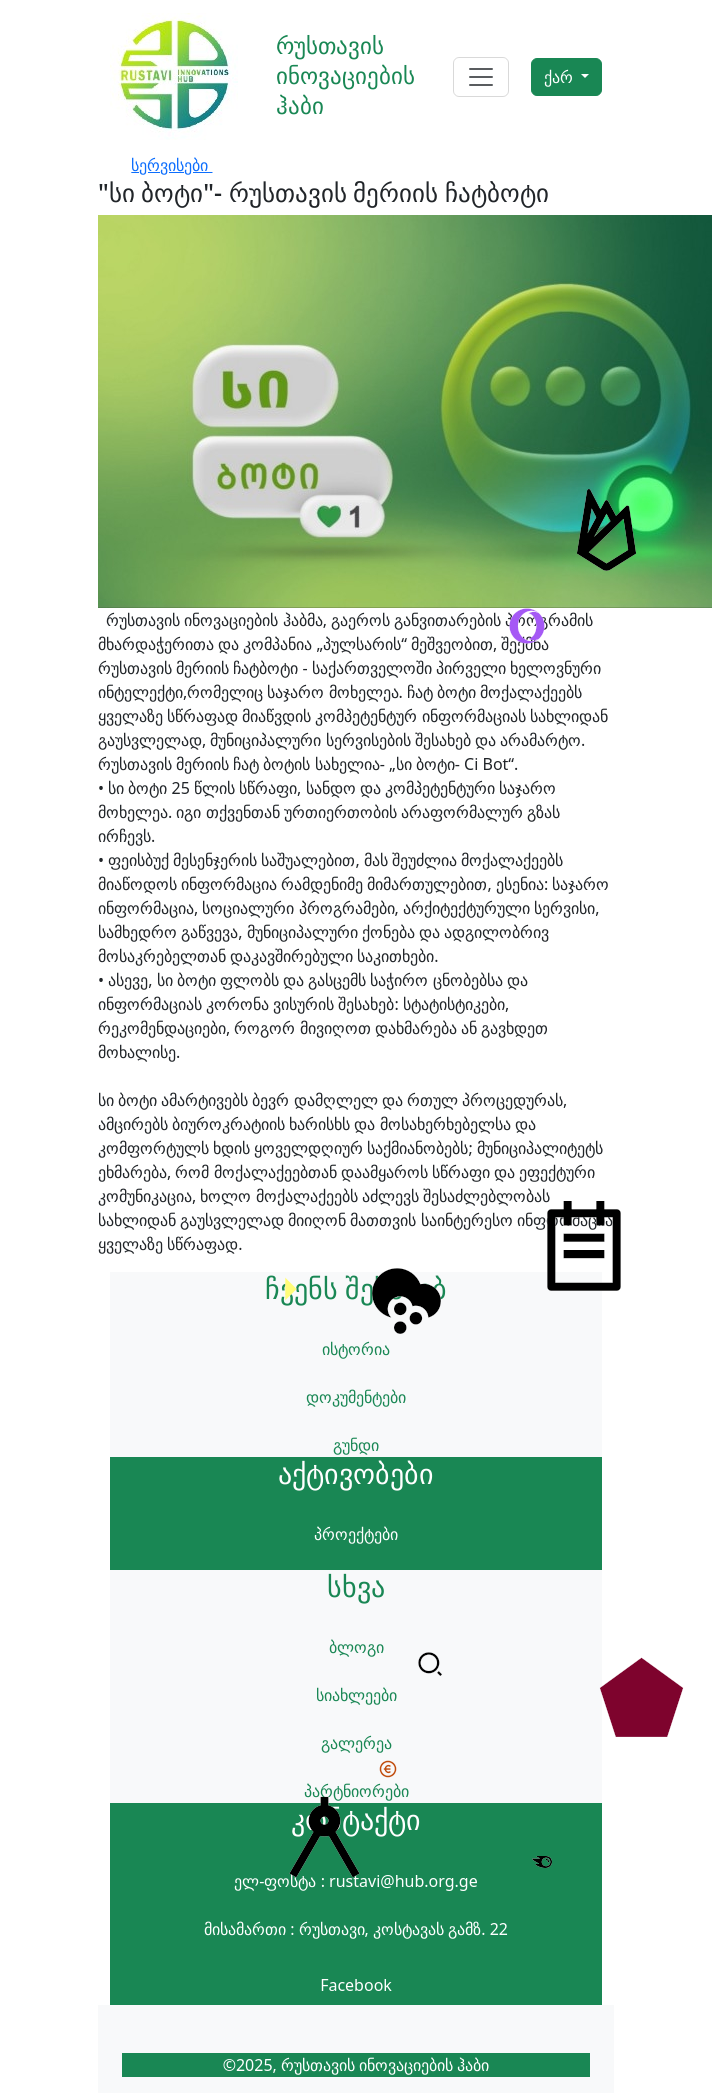  Describe the element at coordinates (289, 1289) in the screenshot. I see `navigate to the next item or screen` at that location.